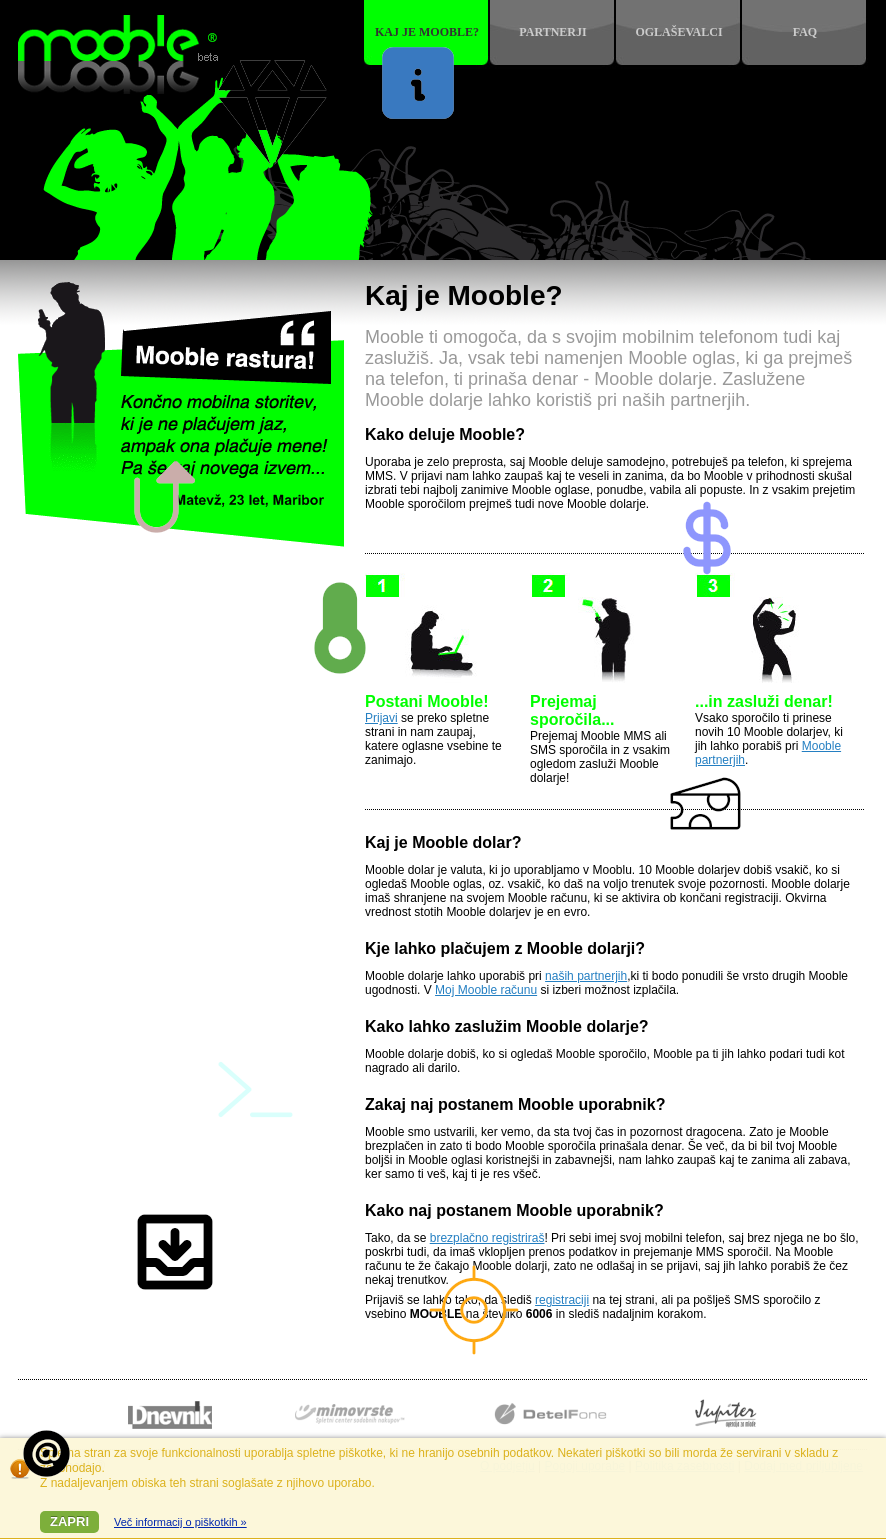 Image resolution: width=886 pixels, height=1539 pixels. Describe the element at coordinates (46, 1453) in the screenshot. I see `access email or contact options` at that location.